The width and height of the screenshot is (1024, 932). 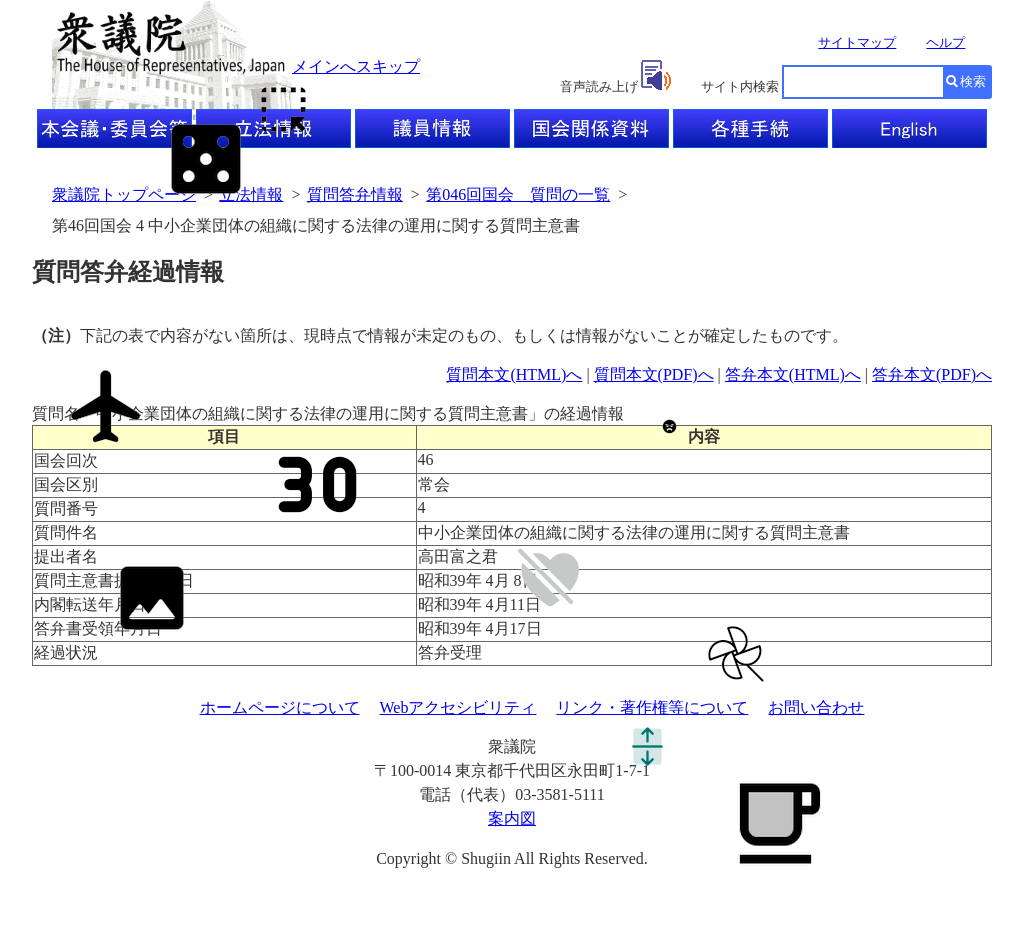 What do you see at coordinates (775, 823) in the screenshot?
I see `access café or coffee shop locations` at bounding box center [775, 823].